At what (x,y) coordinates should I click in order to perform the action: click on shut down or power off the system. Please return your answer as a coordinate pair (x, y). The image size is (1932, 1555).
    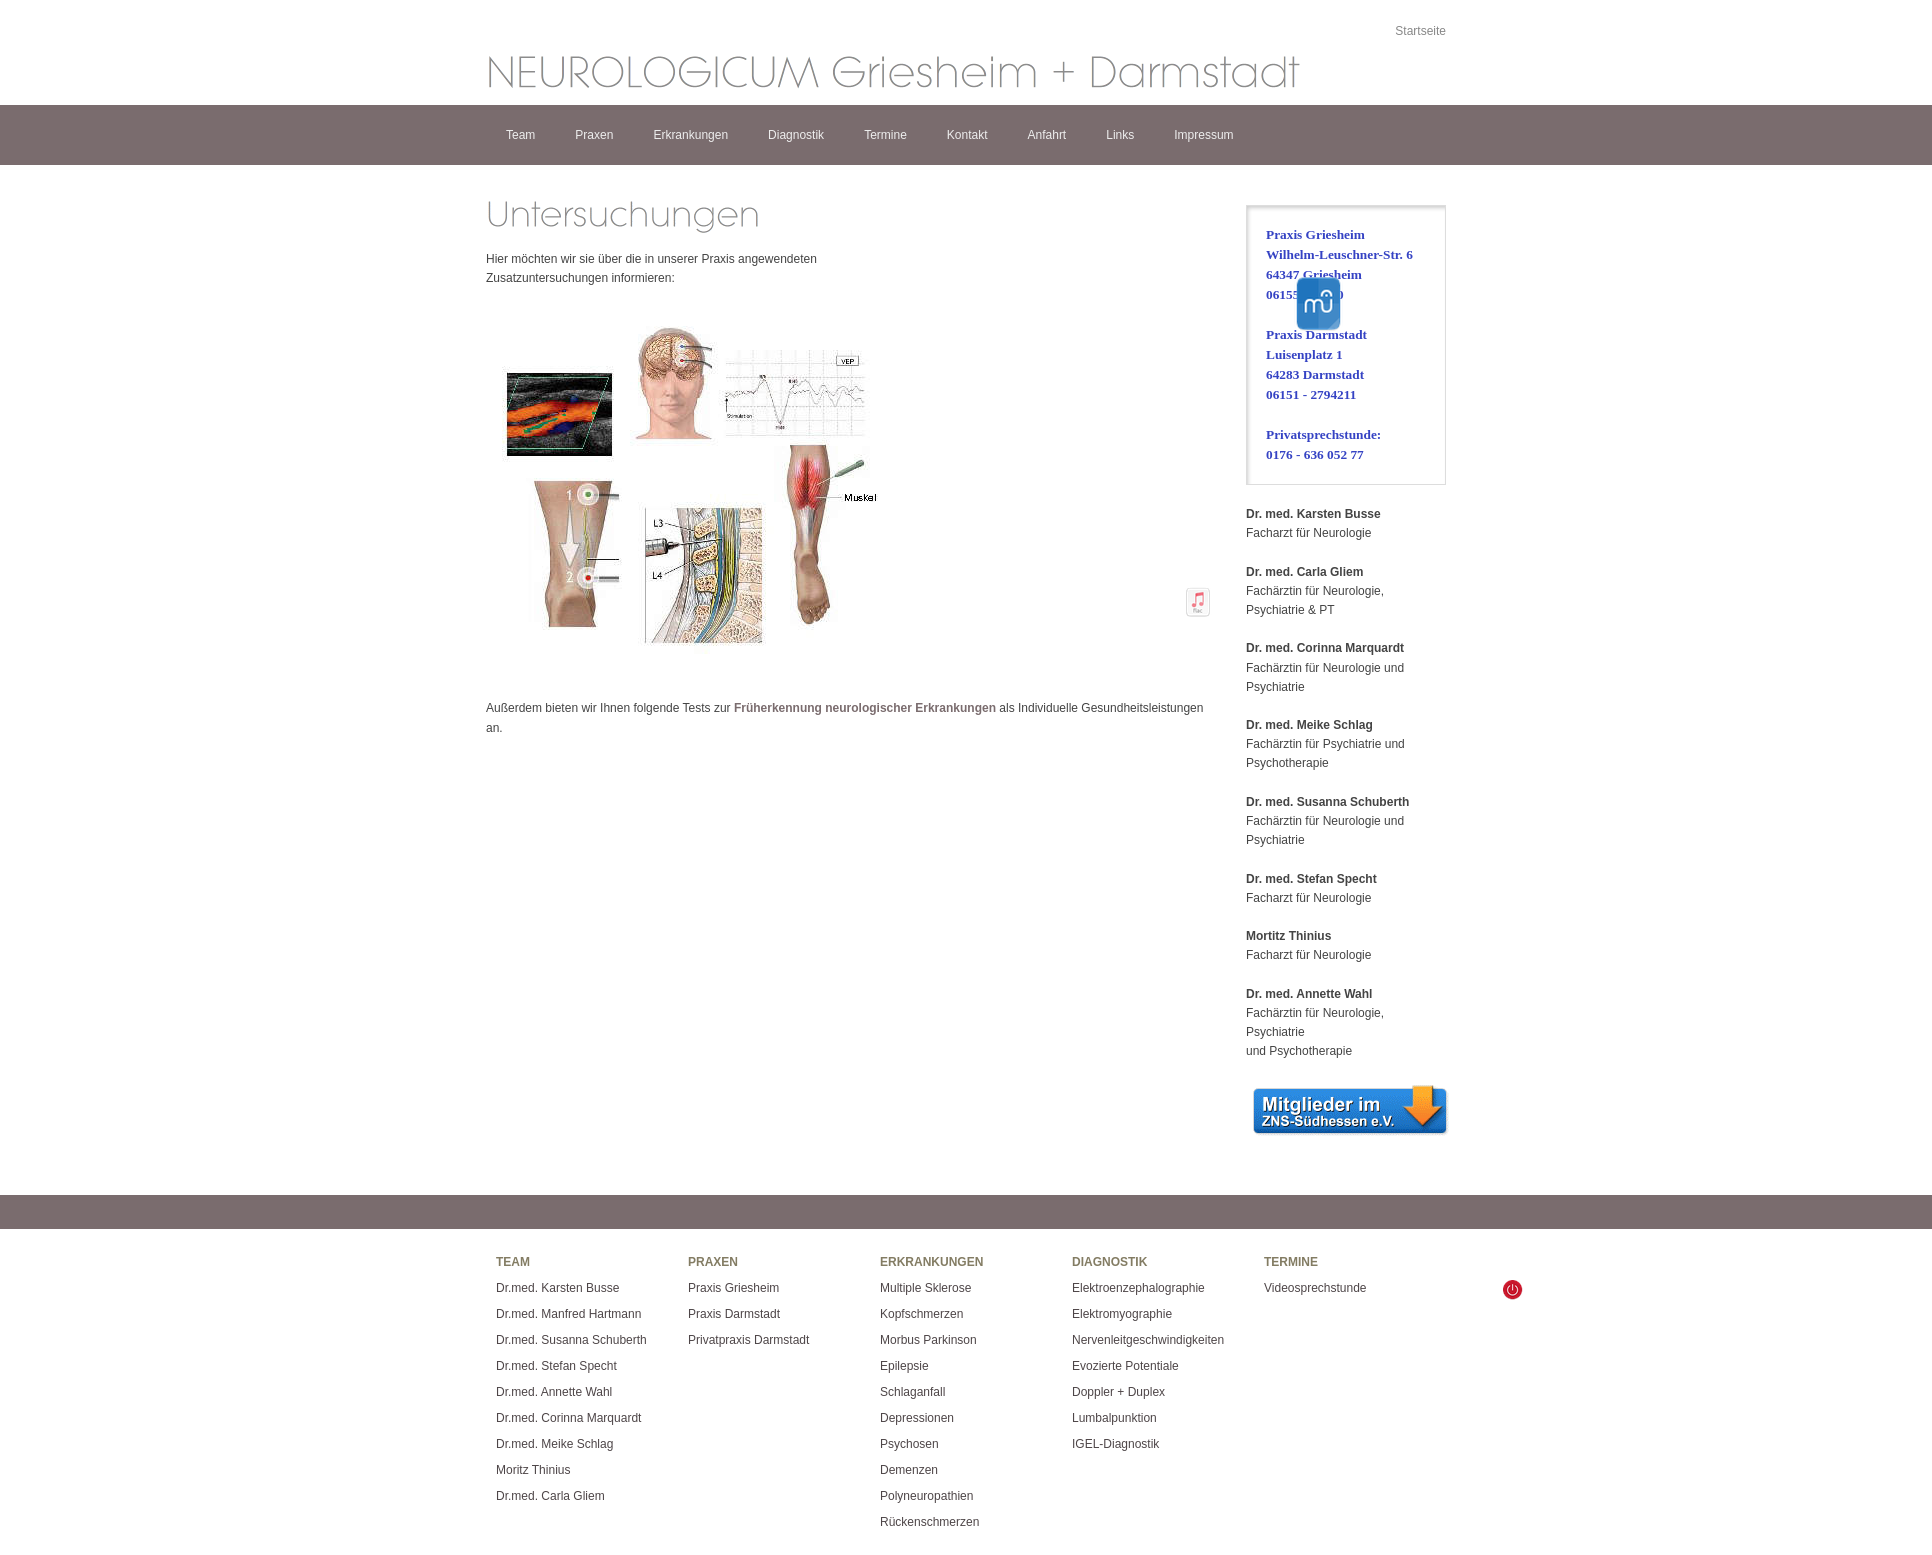
    Looking at the image, I should click on (1513, 1290).